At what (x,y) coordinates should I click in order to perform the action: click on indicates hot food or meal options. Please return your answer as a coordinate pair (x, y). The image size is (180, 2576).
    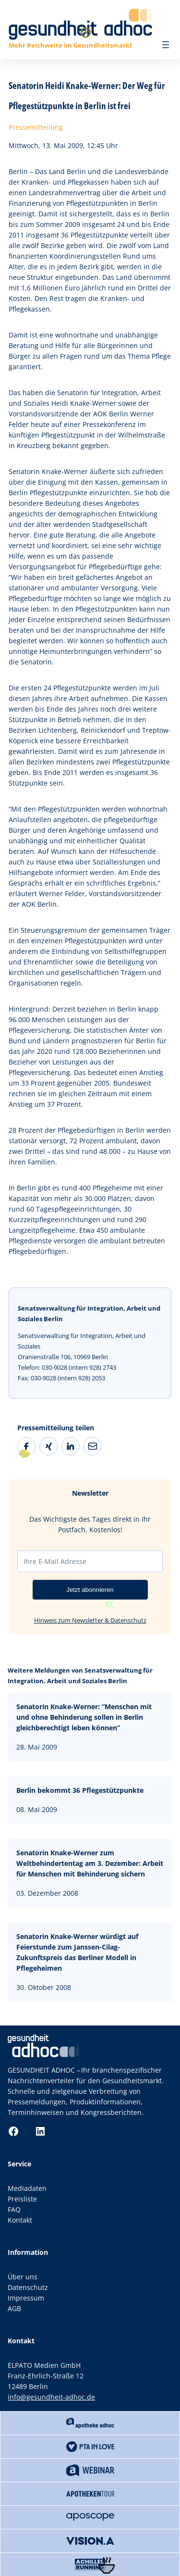
    Looking at the image, I should click on (107, 2565).